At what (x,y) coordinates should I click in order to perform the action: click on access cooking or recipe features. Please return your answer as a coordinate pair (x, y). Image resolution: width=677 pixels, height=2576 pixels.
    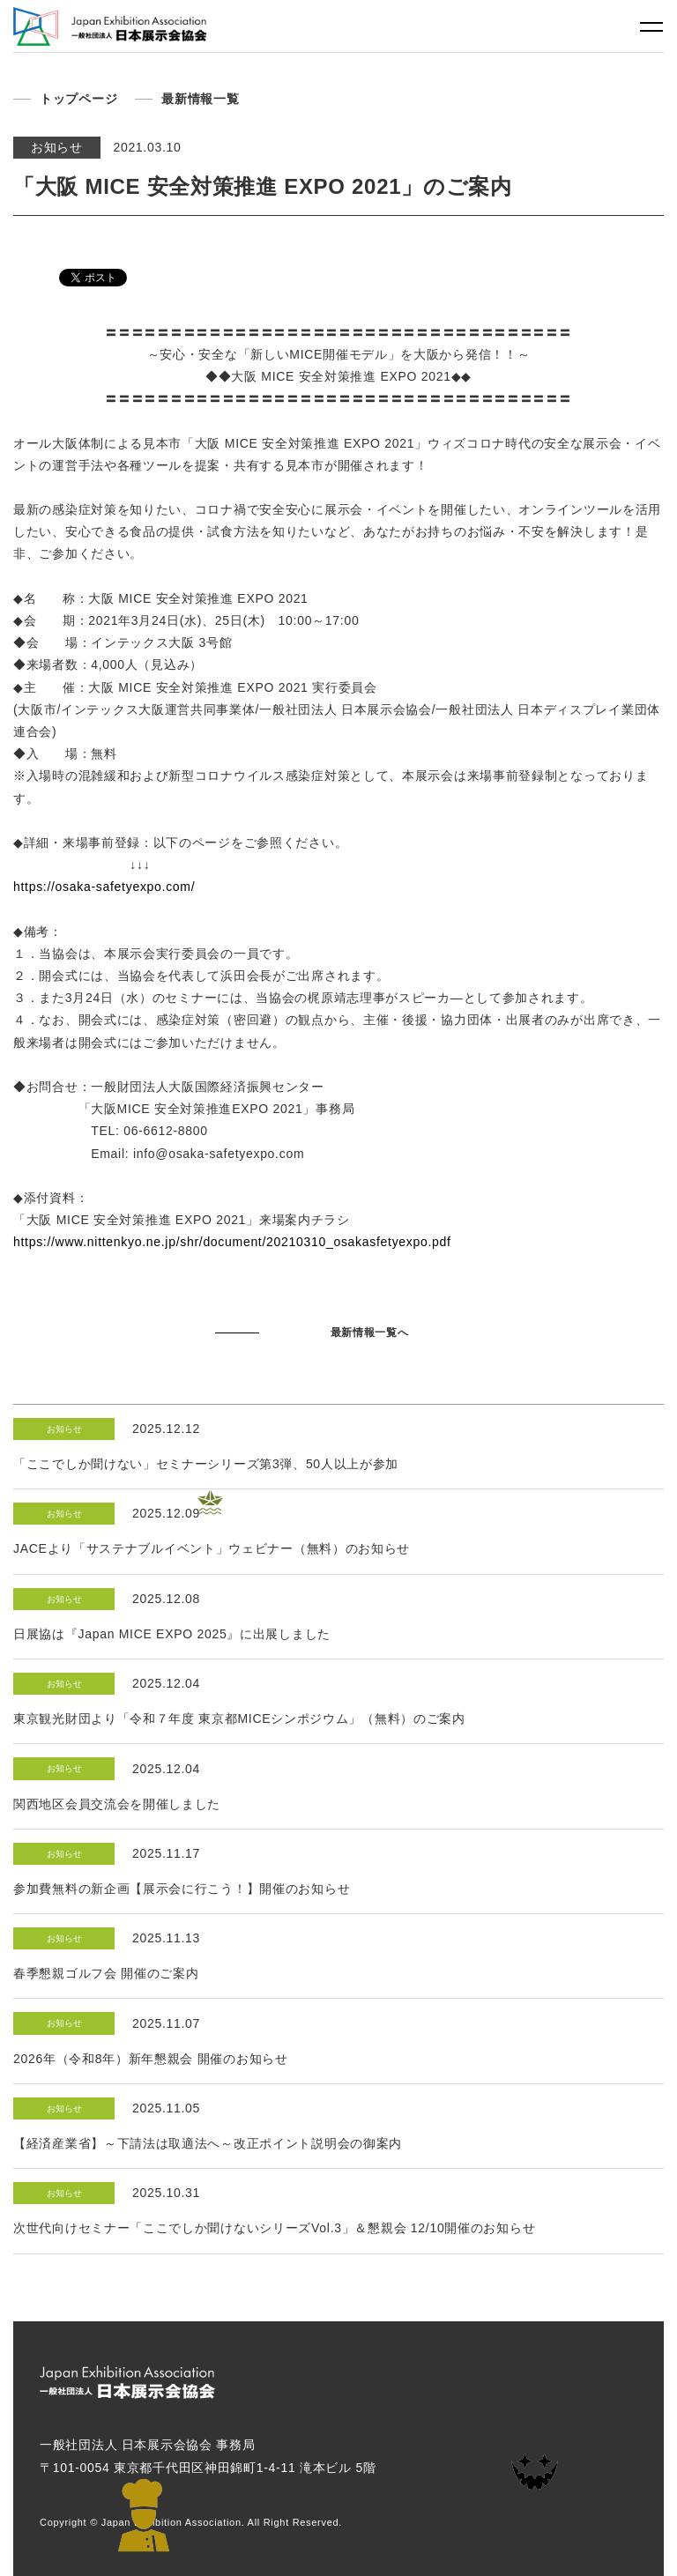
    Looking at the image, I should click on (144, 2515).